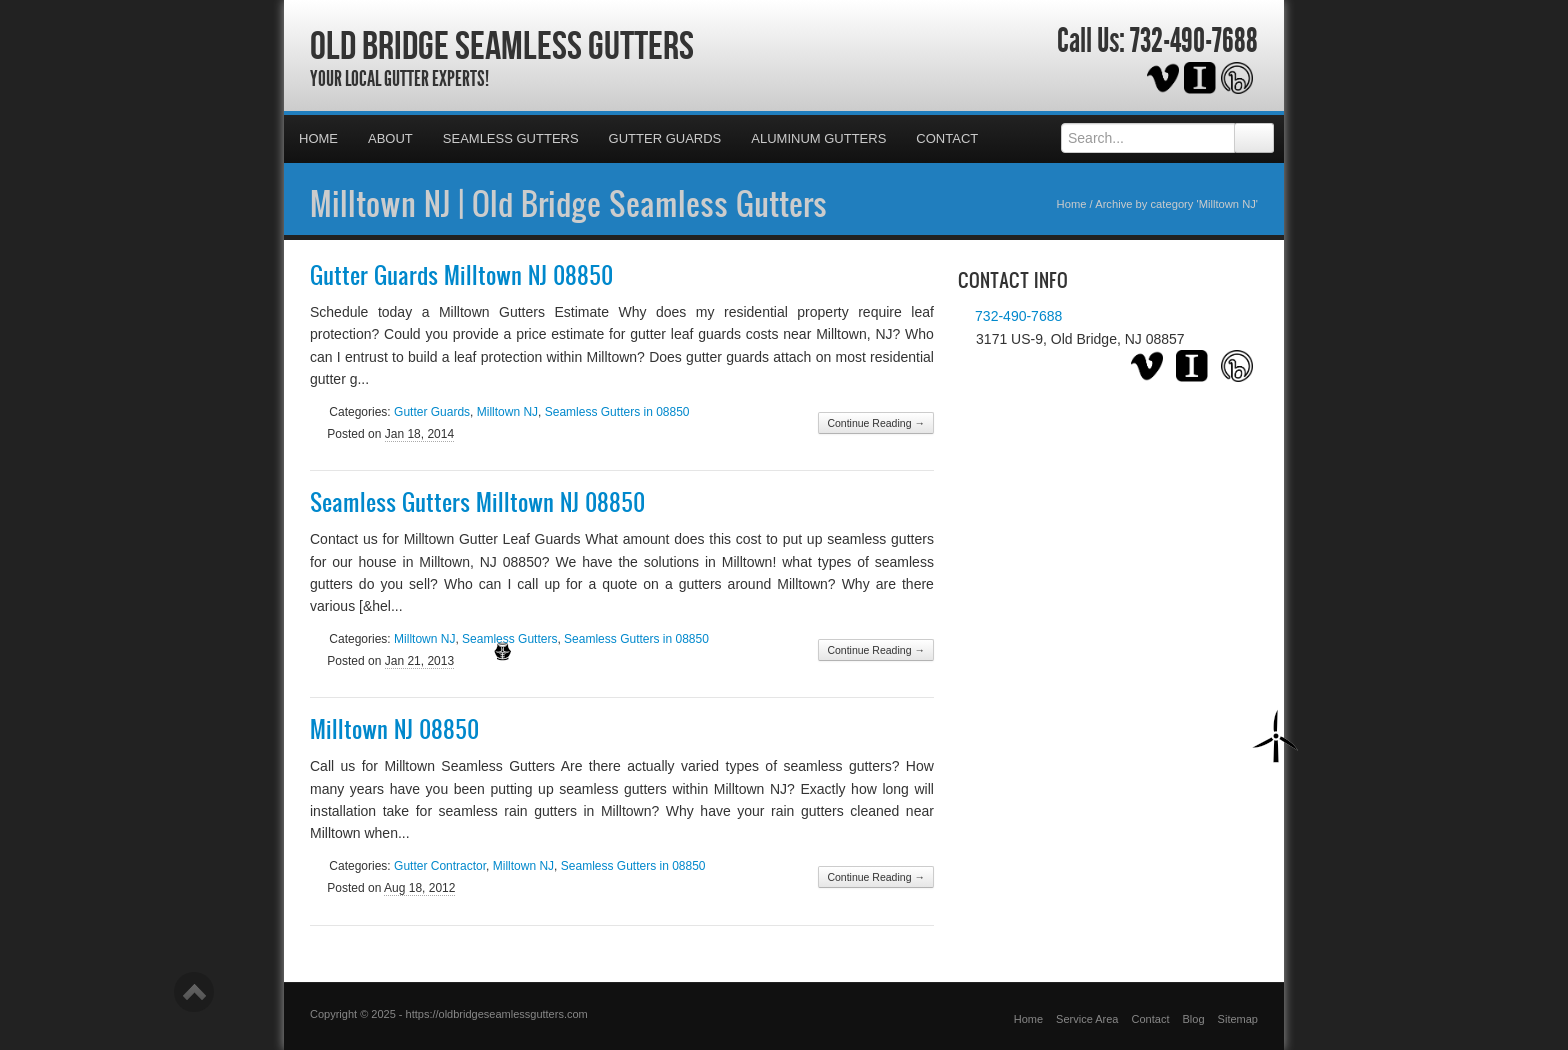 Image resolution: width=1568 pixels, height=1050 pixels. Describe the element at coordinates (1276, 736) in the screenshot. I see `wind turbine or wind energy indicator` at that location.